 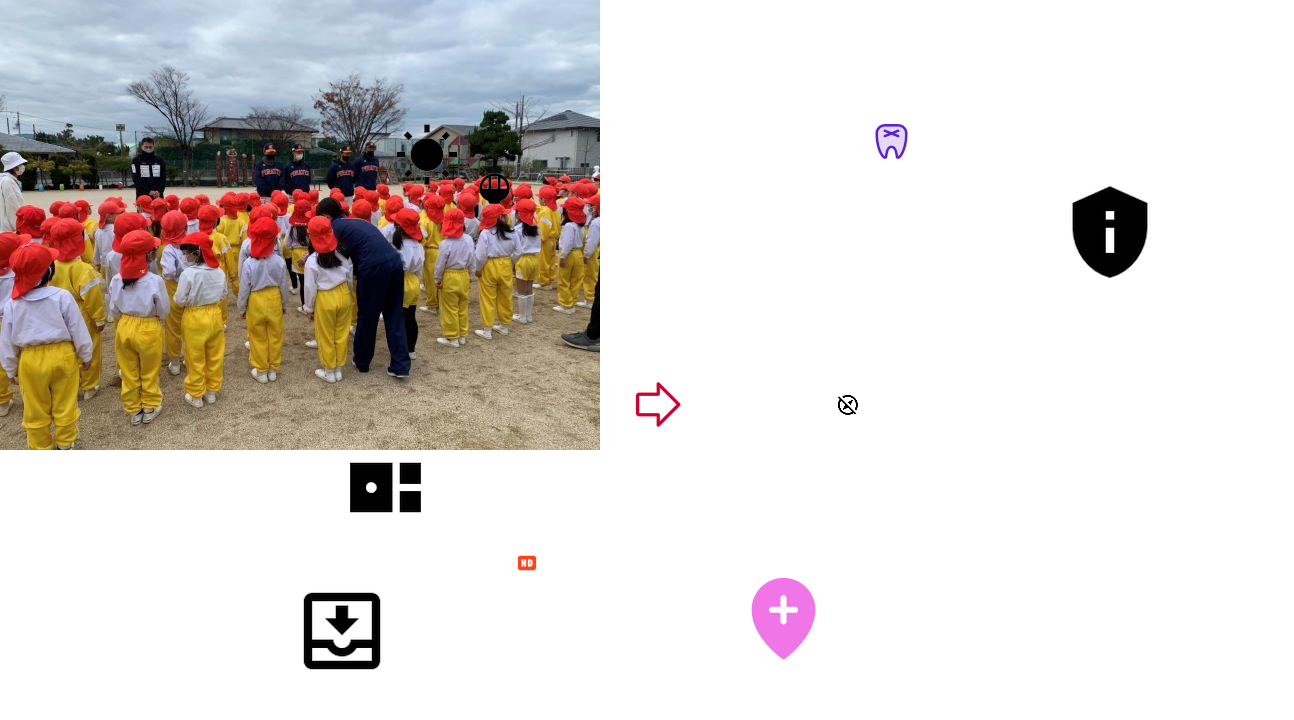 I want to click on indicates high definition video quality, so click(x=527, y=563).